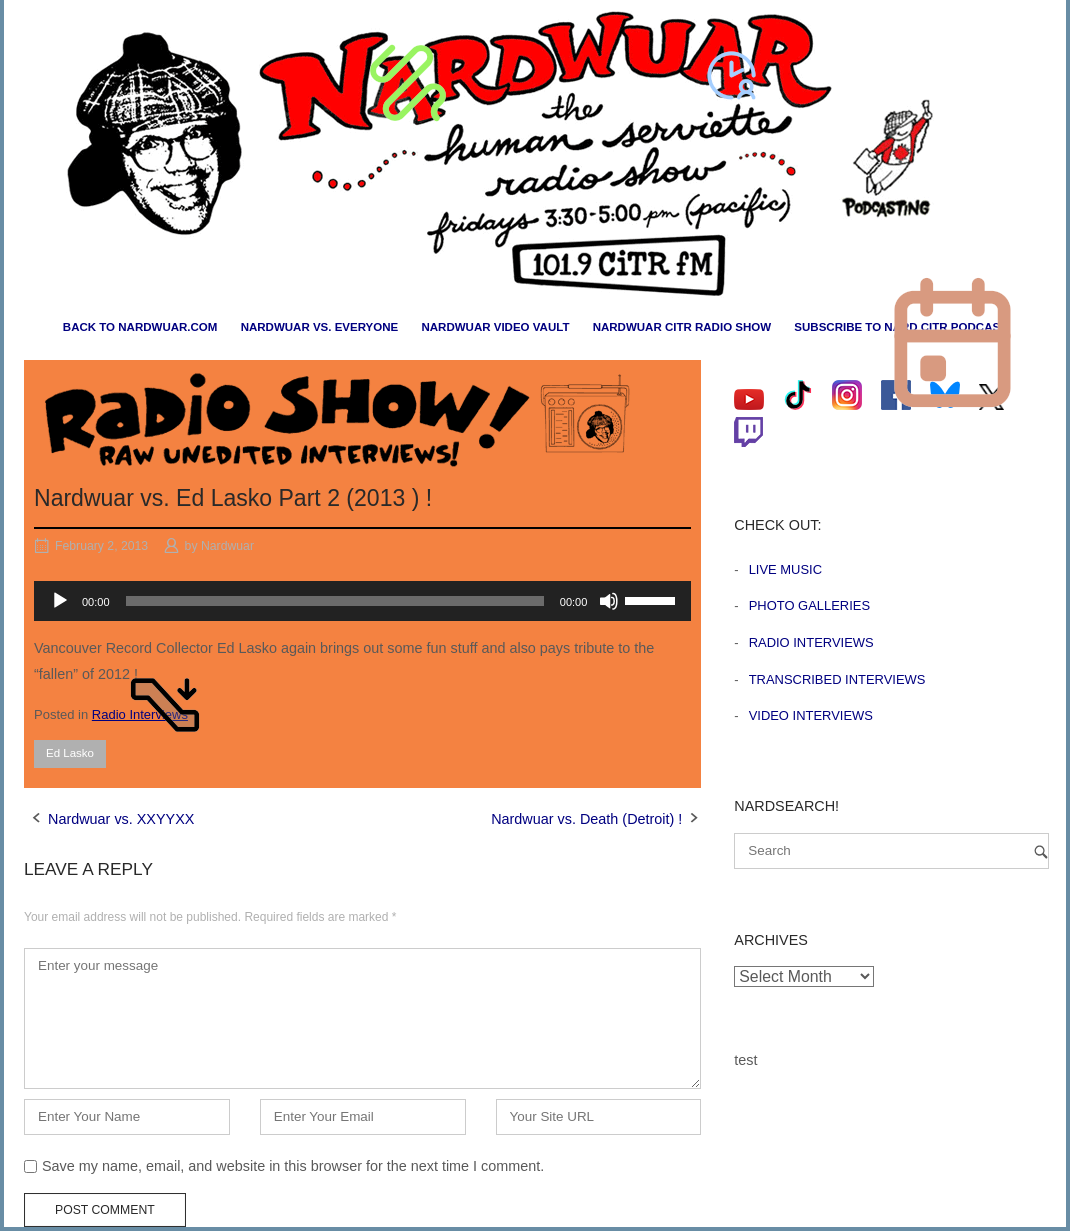  What do you see at coordinates (408, 83) in the screenshot?
I see `access freehand drawing or annotation tools` at bounding box center [408, 83].